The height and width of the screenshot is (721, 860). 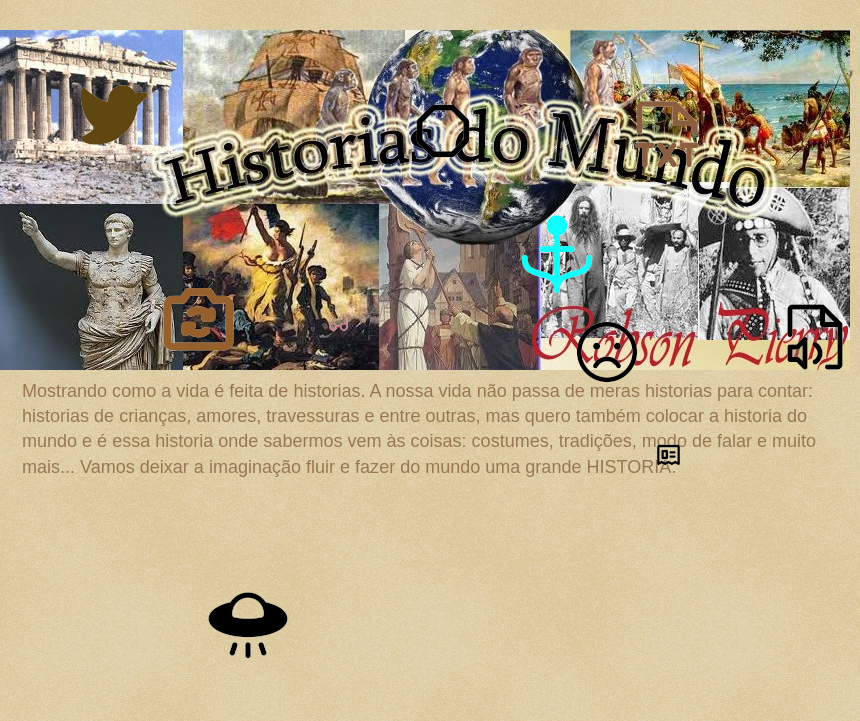 I want to click on access sci-fi or space-themed content, so click(x=248, y=624).